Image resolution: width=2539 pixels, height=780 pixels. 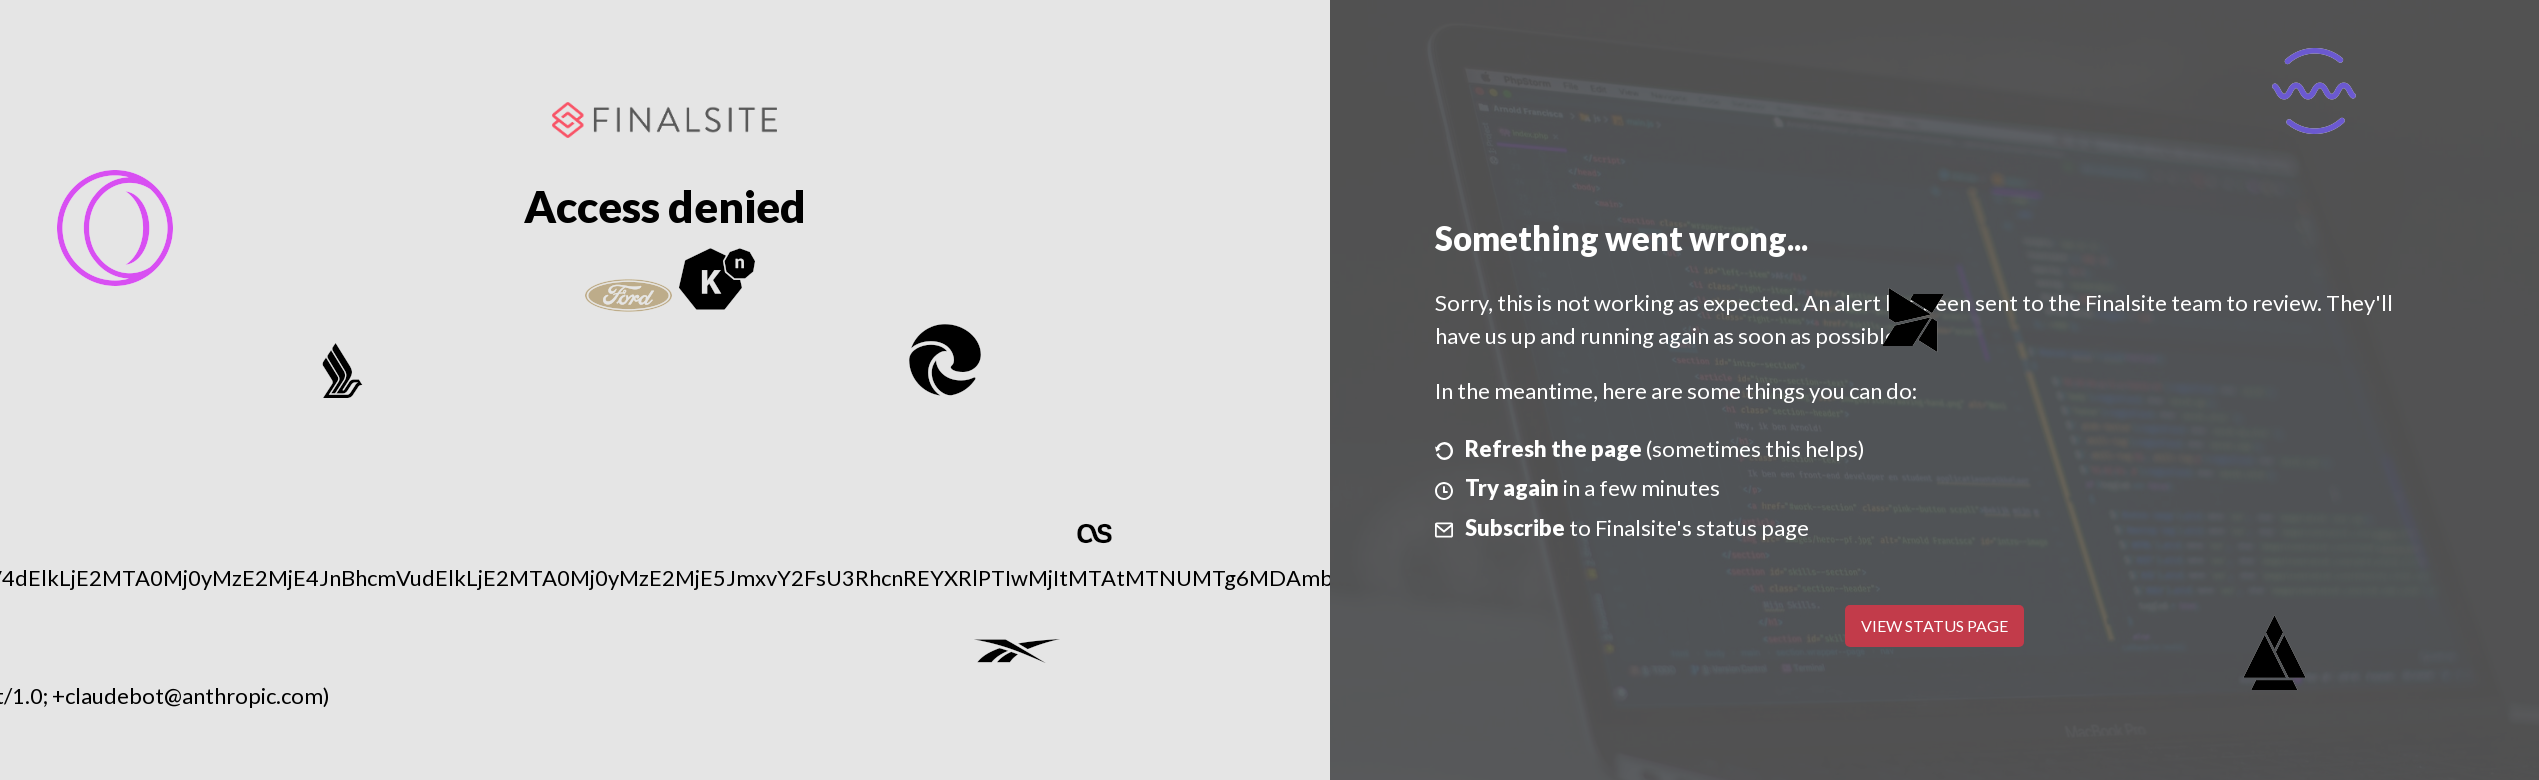 What do you see at coordinates (1094, 533) in the screenshot?
I see `open Last.fm app` at bounding box center [1094, 533].